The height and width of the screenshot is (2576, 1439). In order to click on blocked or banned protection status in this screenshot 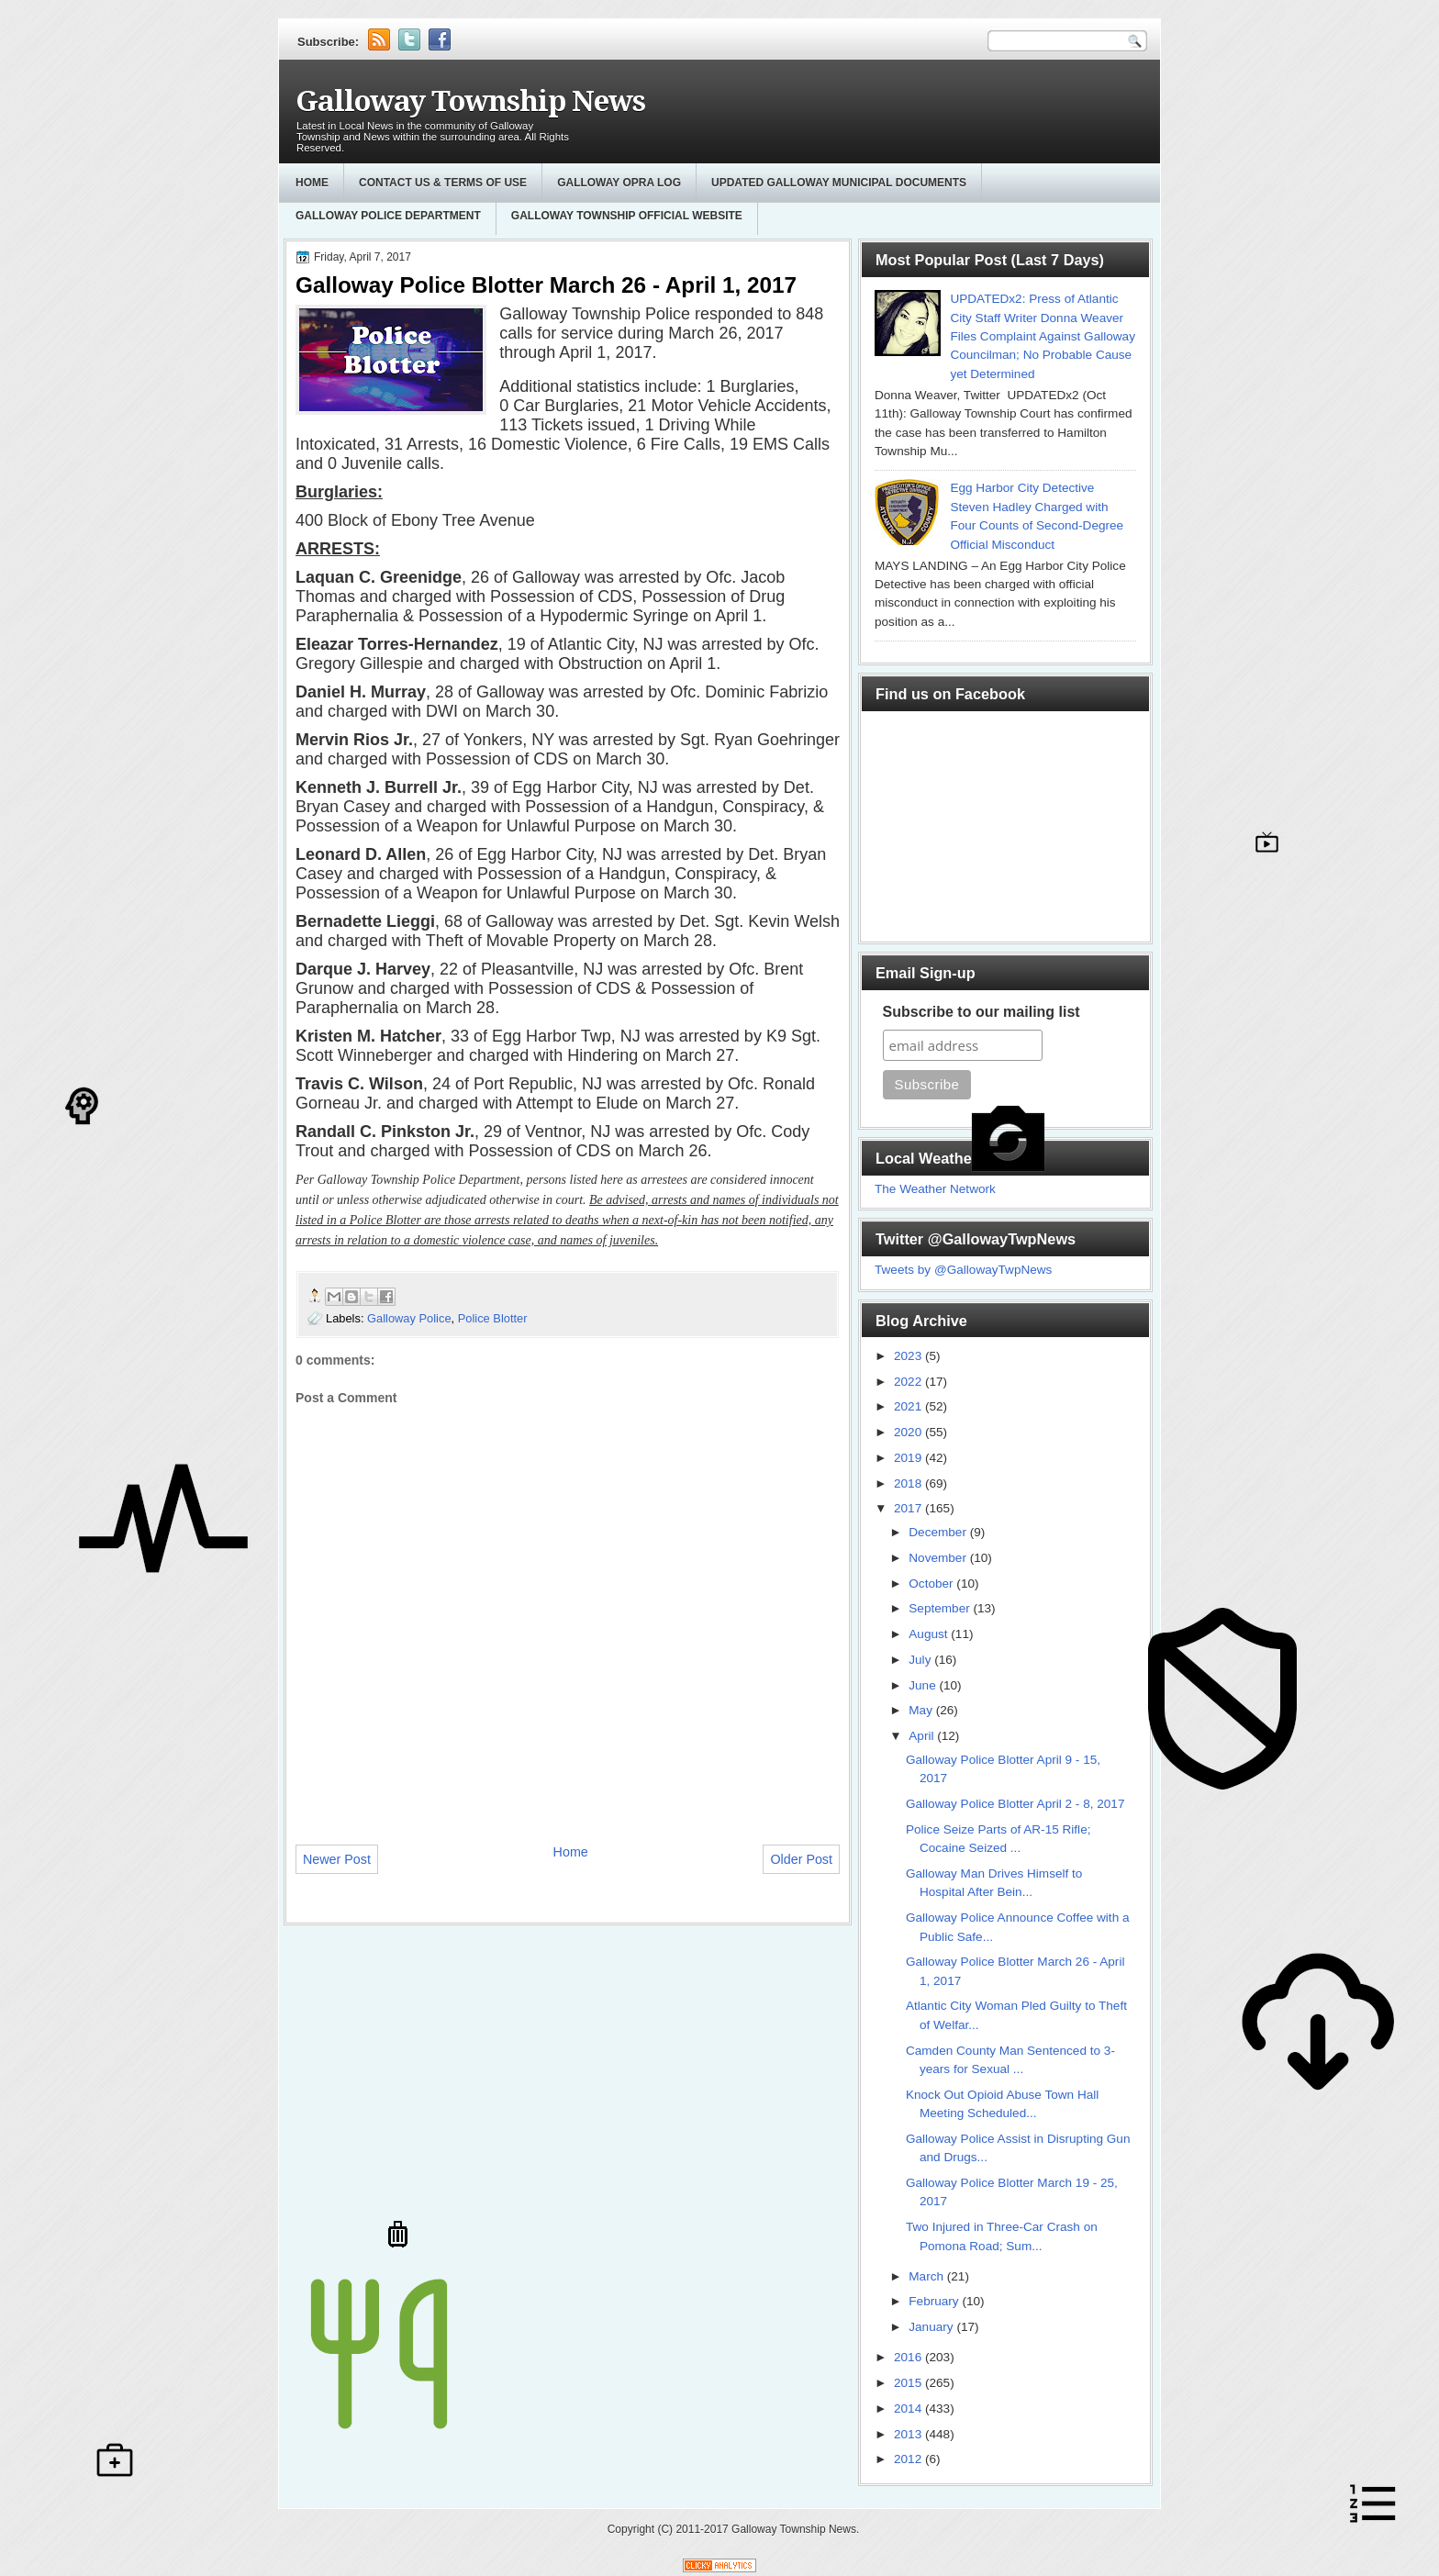, I will do `click(1222, 1699)`.